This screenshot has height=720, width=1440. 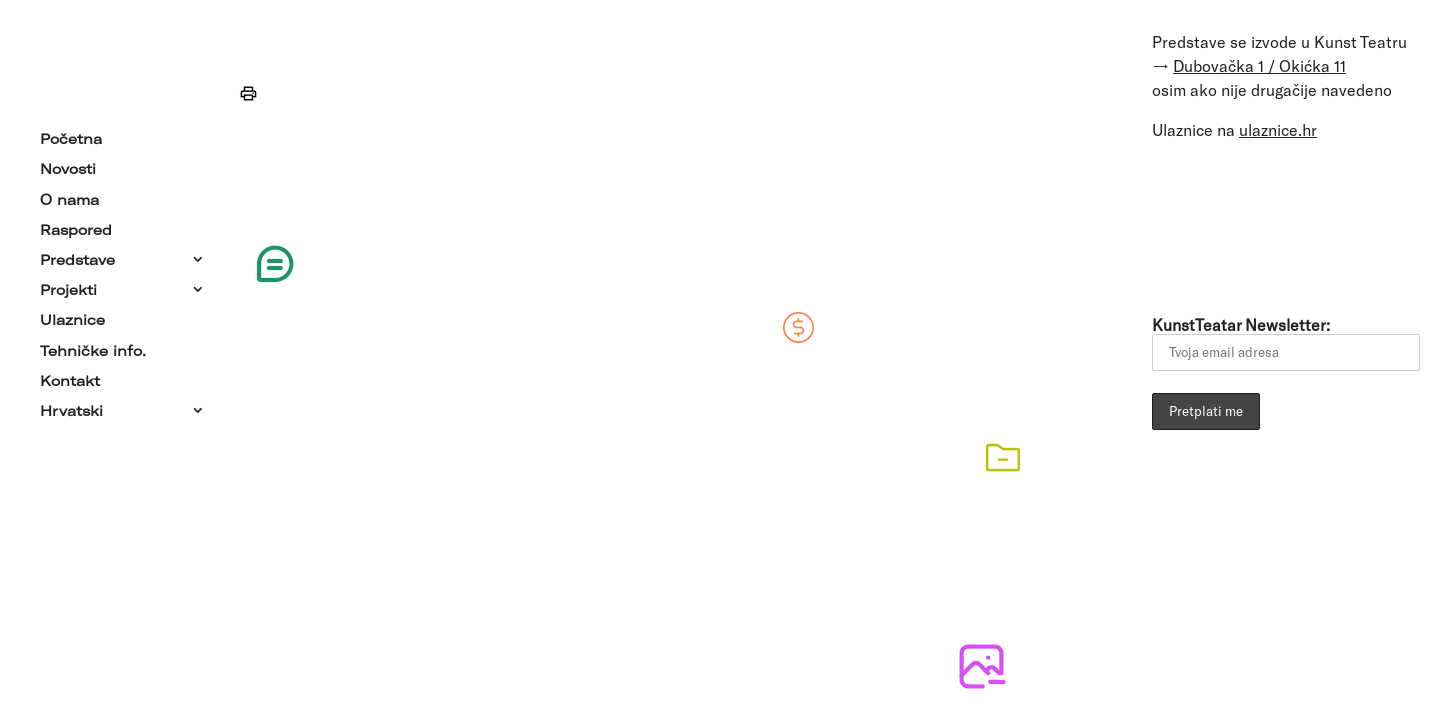 I want to click on print this document, so click(x=248, y=93).